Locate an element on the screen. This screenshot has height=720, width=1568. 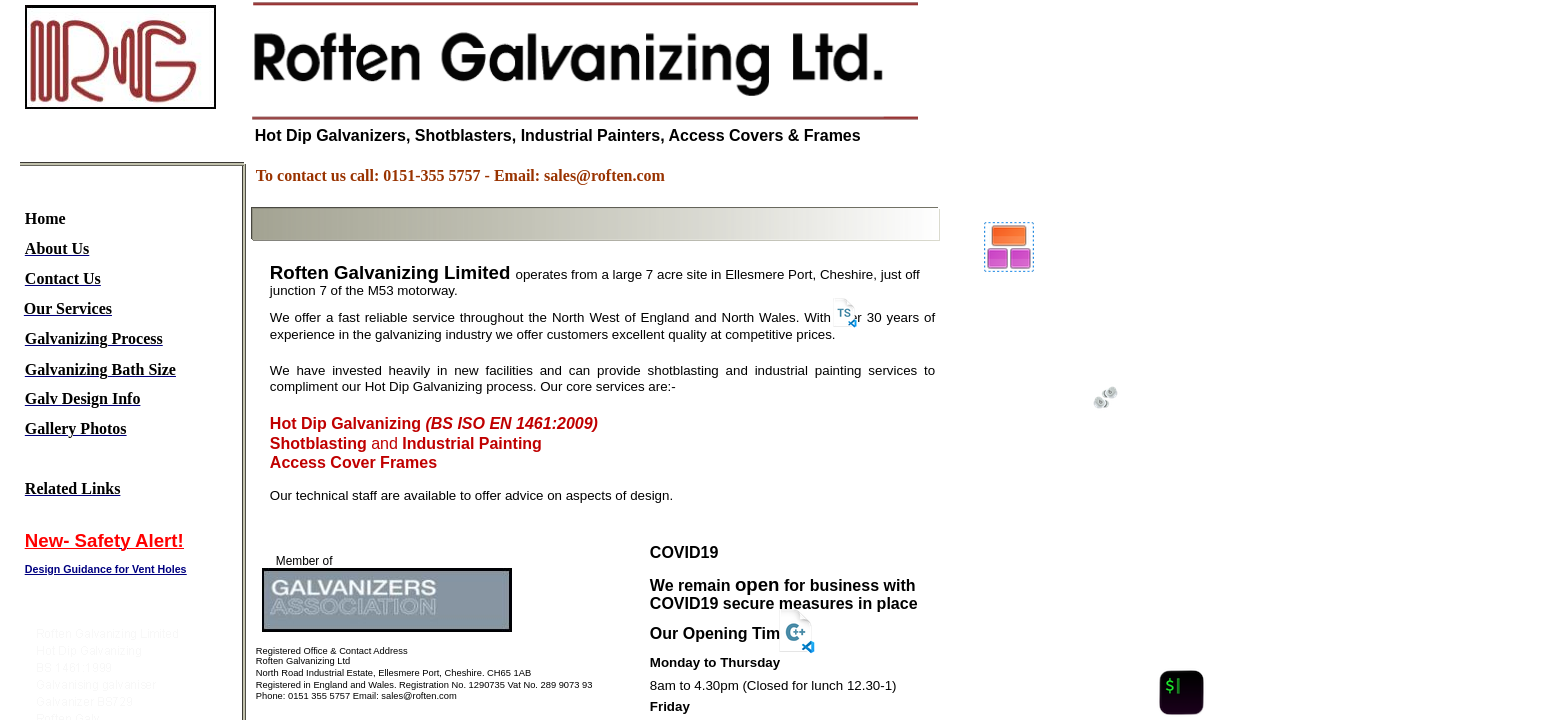
open a C++ source file in Visual Studio Code is located at coordinates (795, 631).